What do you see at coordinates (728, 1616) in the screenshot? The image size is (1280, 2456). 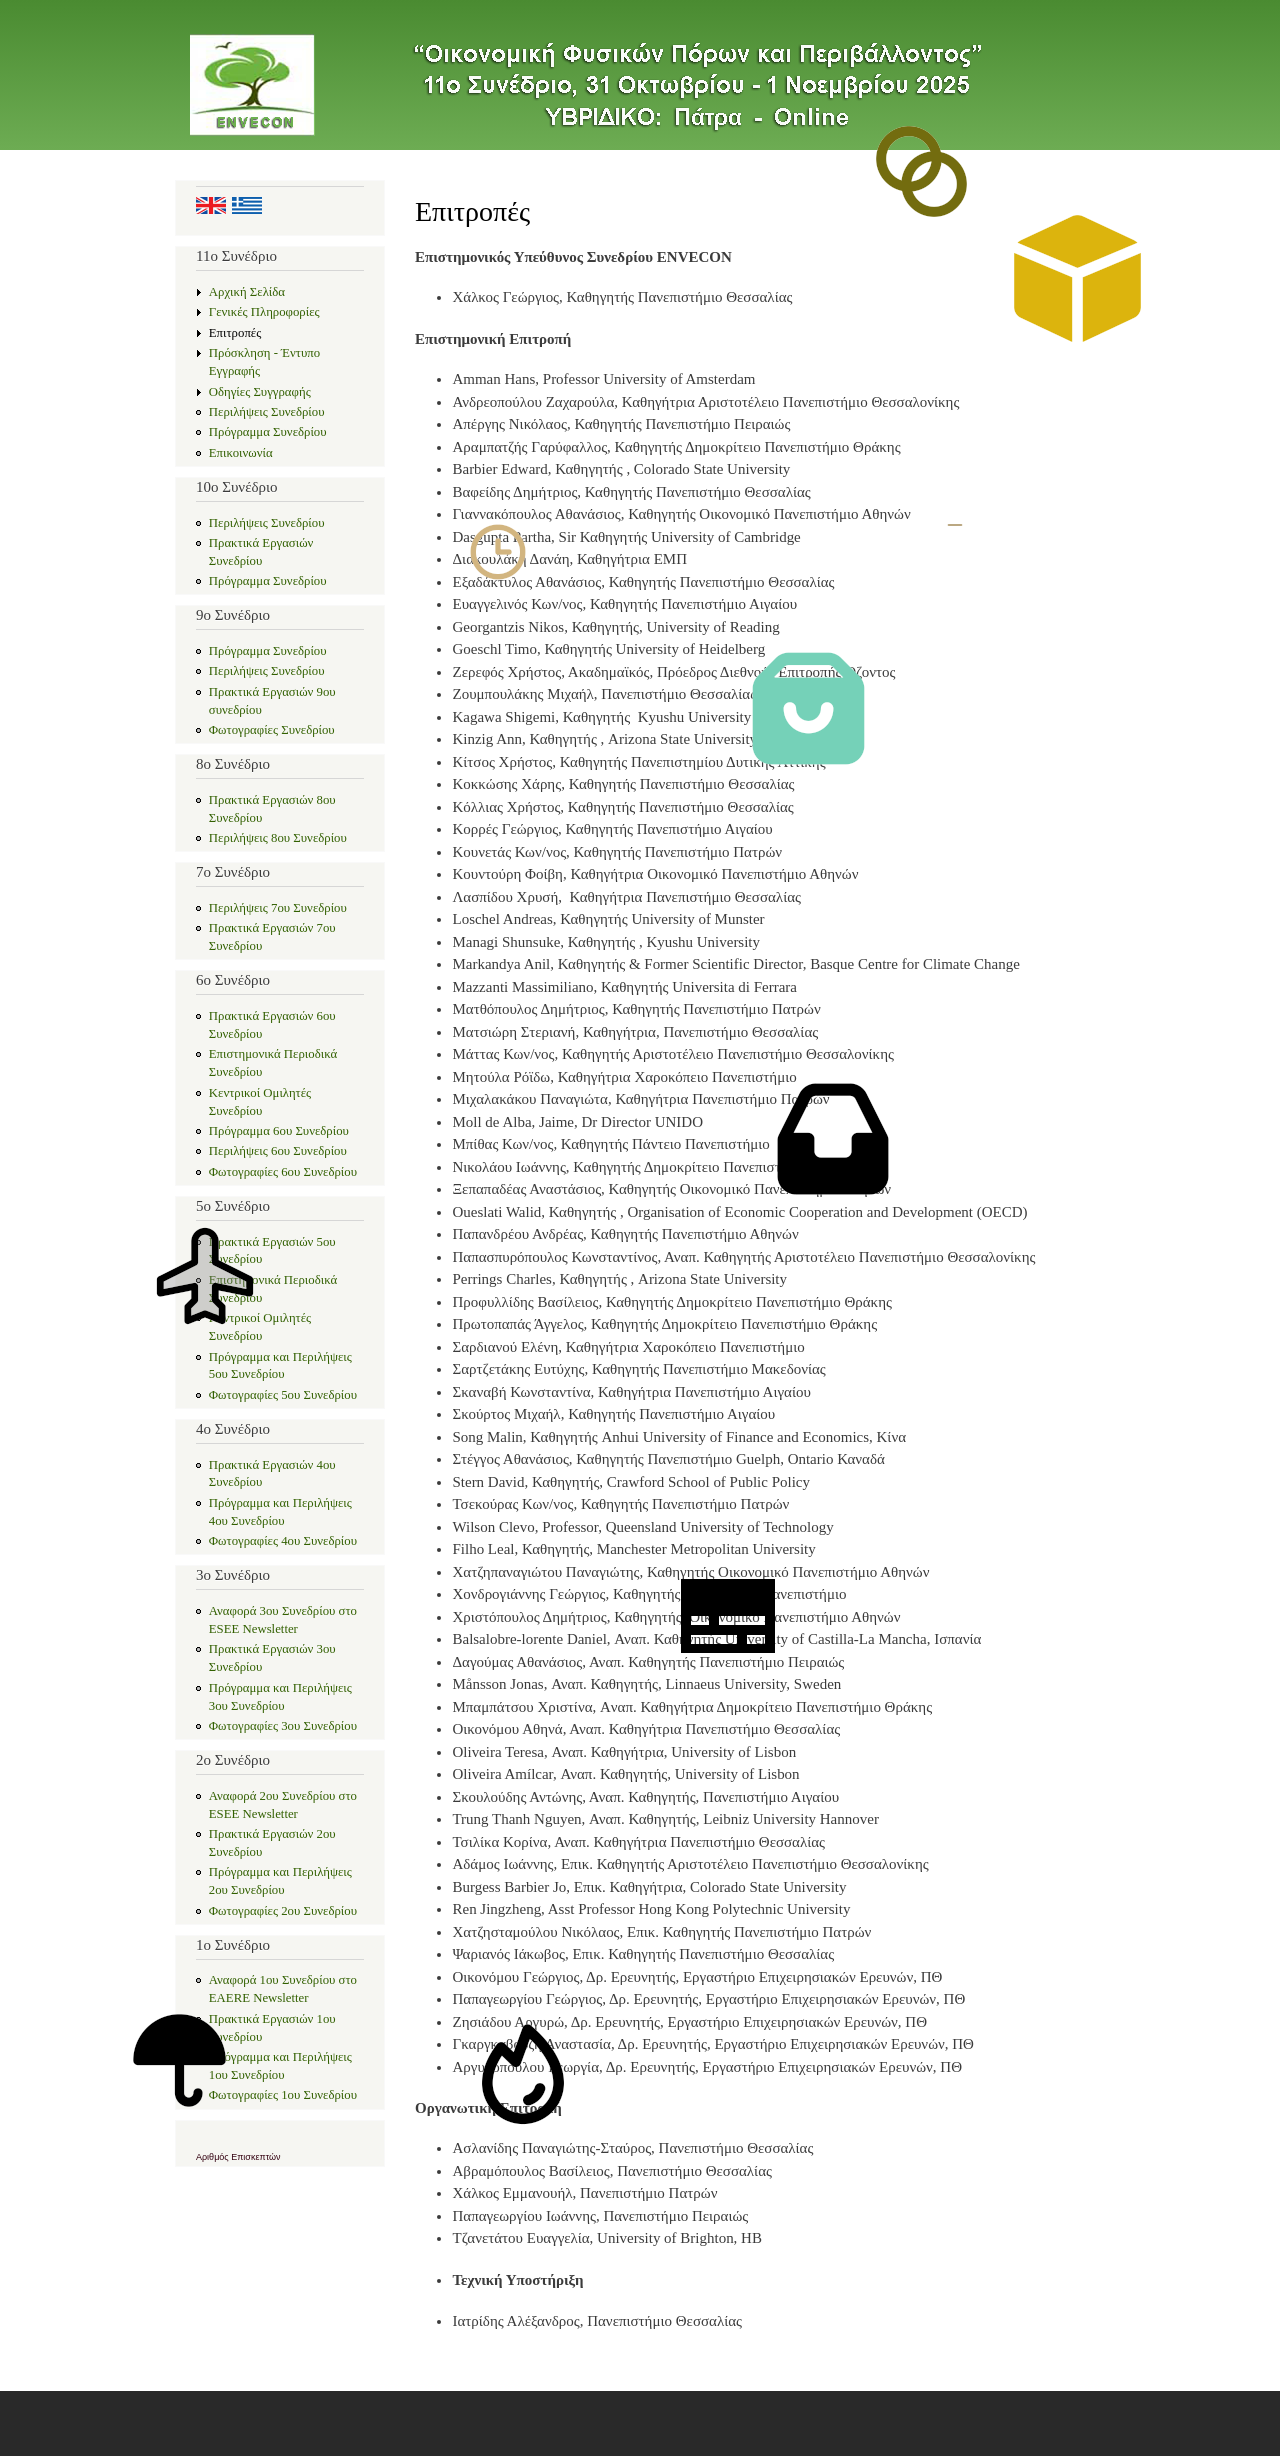 I see `enable subtitles or closed captions` at bounding box center [728, 1616].